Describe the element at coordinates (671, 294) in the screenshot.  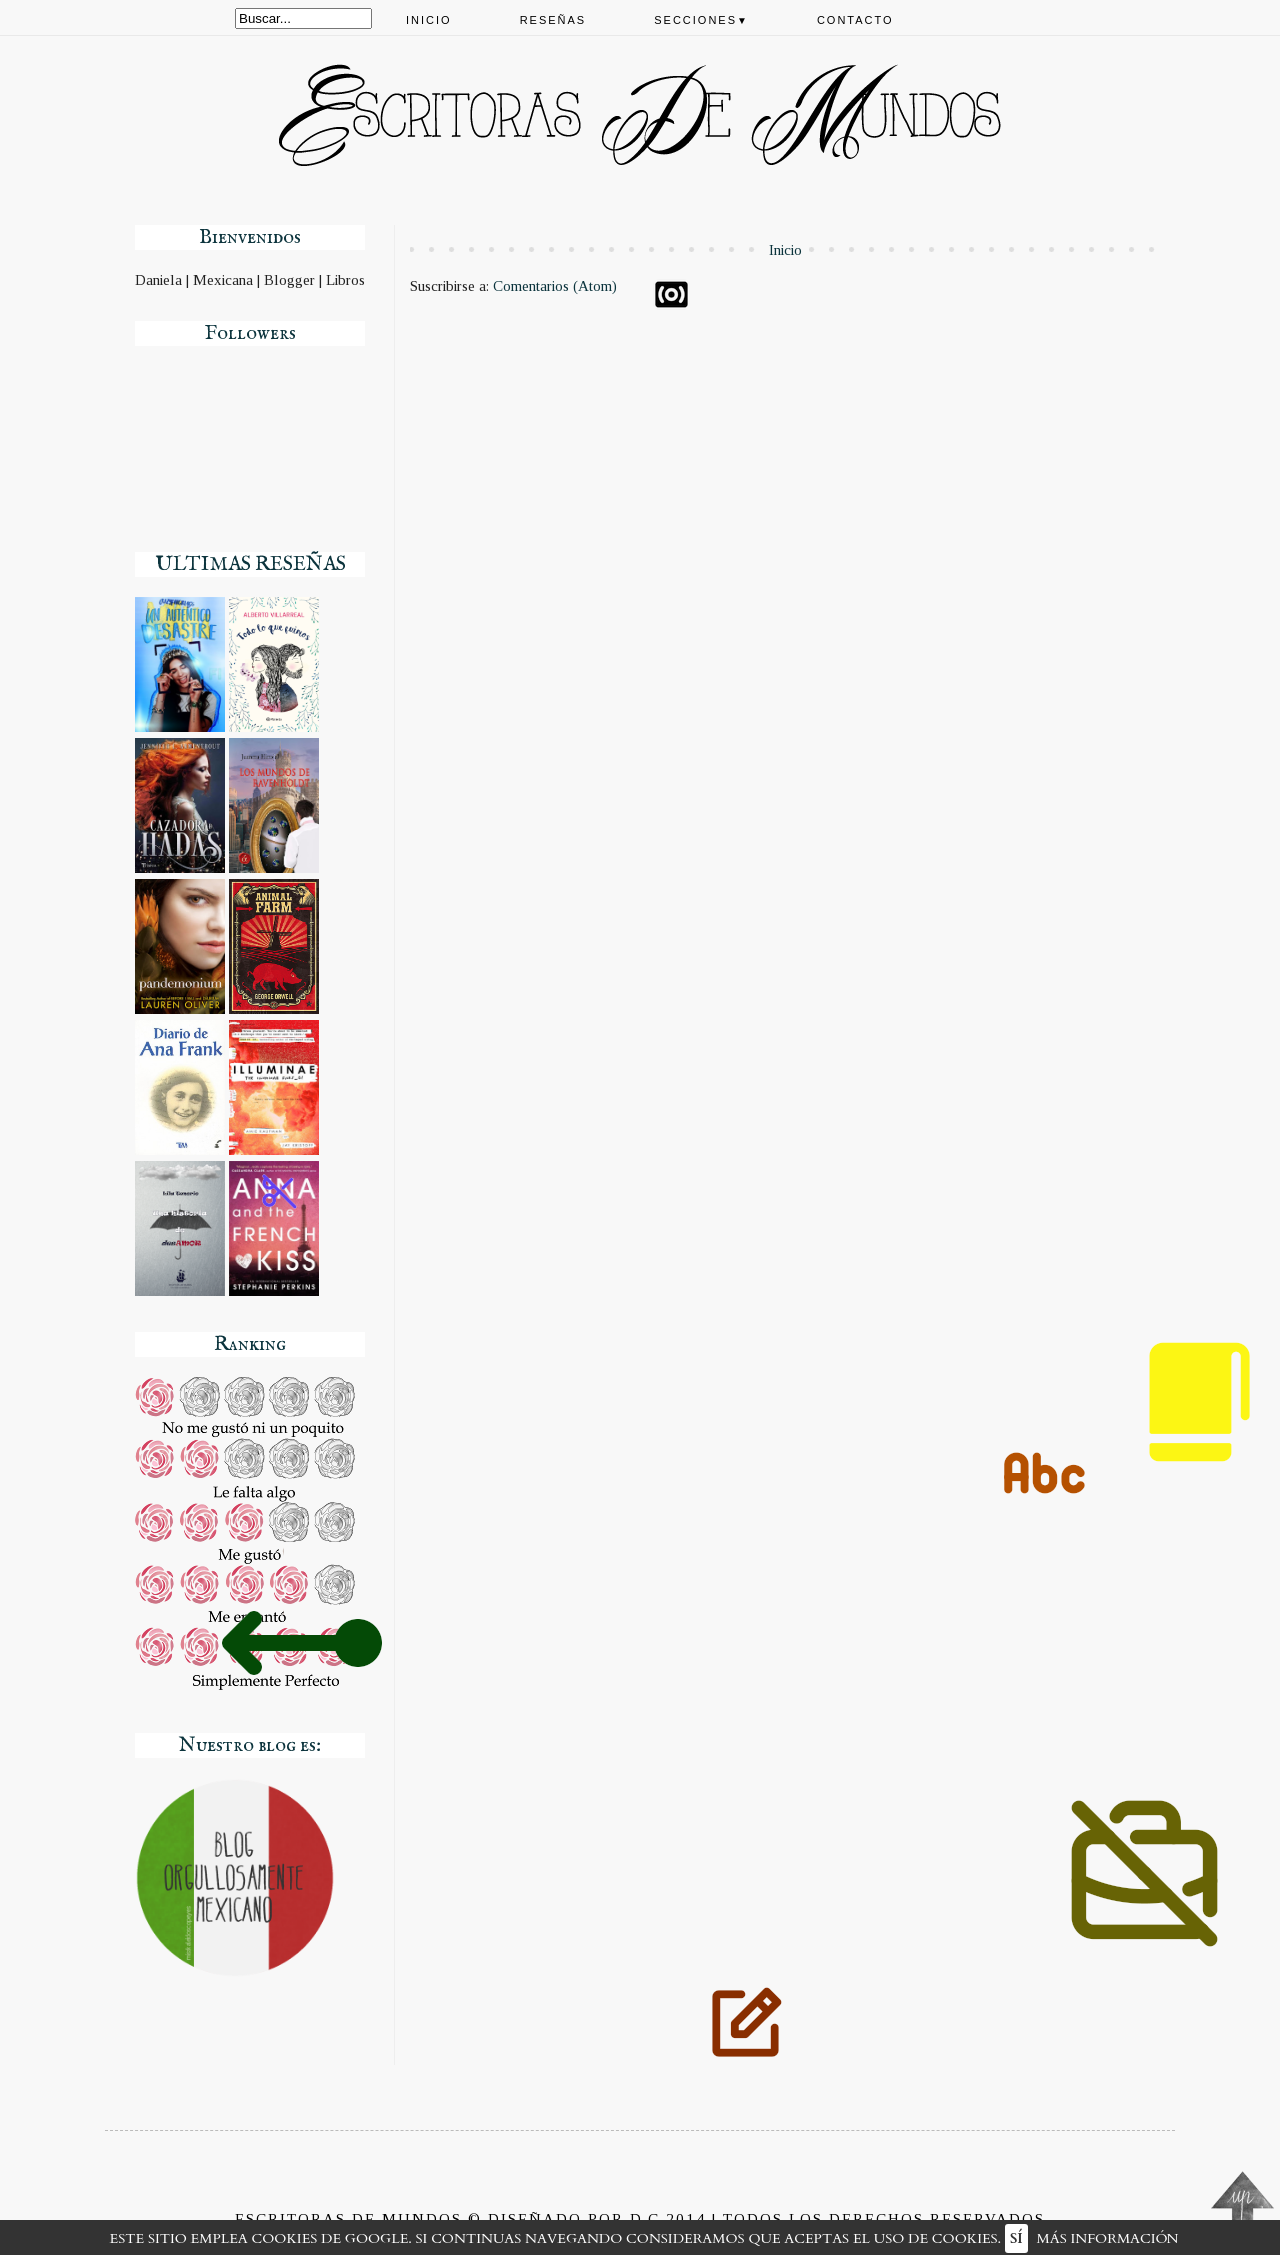
I see `enable surround sound audio output` at that location.